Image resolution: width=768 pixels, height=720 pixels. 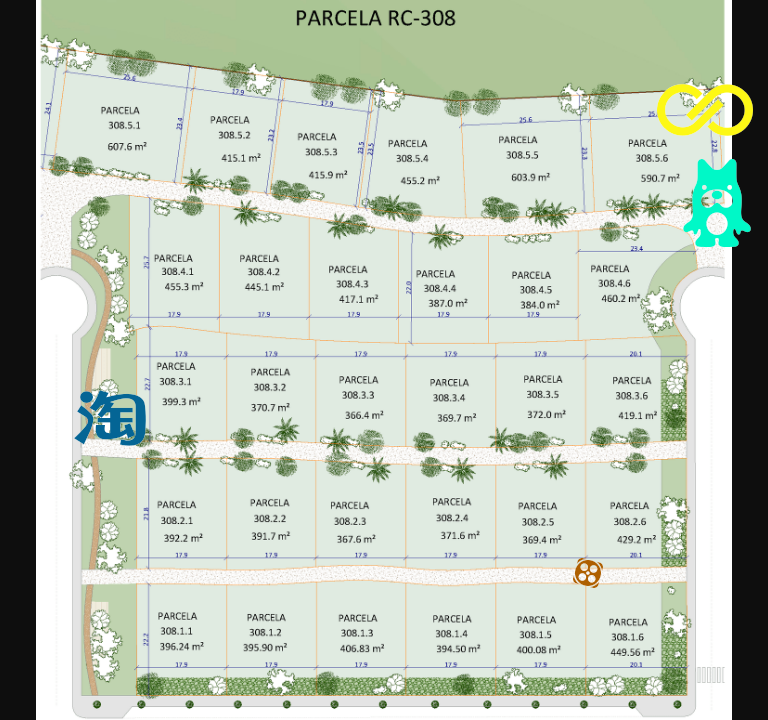 What do you see at coordinates (717, 203) in the screenshot?
I see `link to or open ameba account` at bounding box center [717, 203].